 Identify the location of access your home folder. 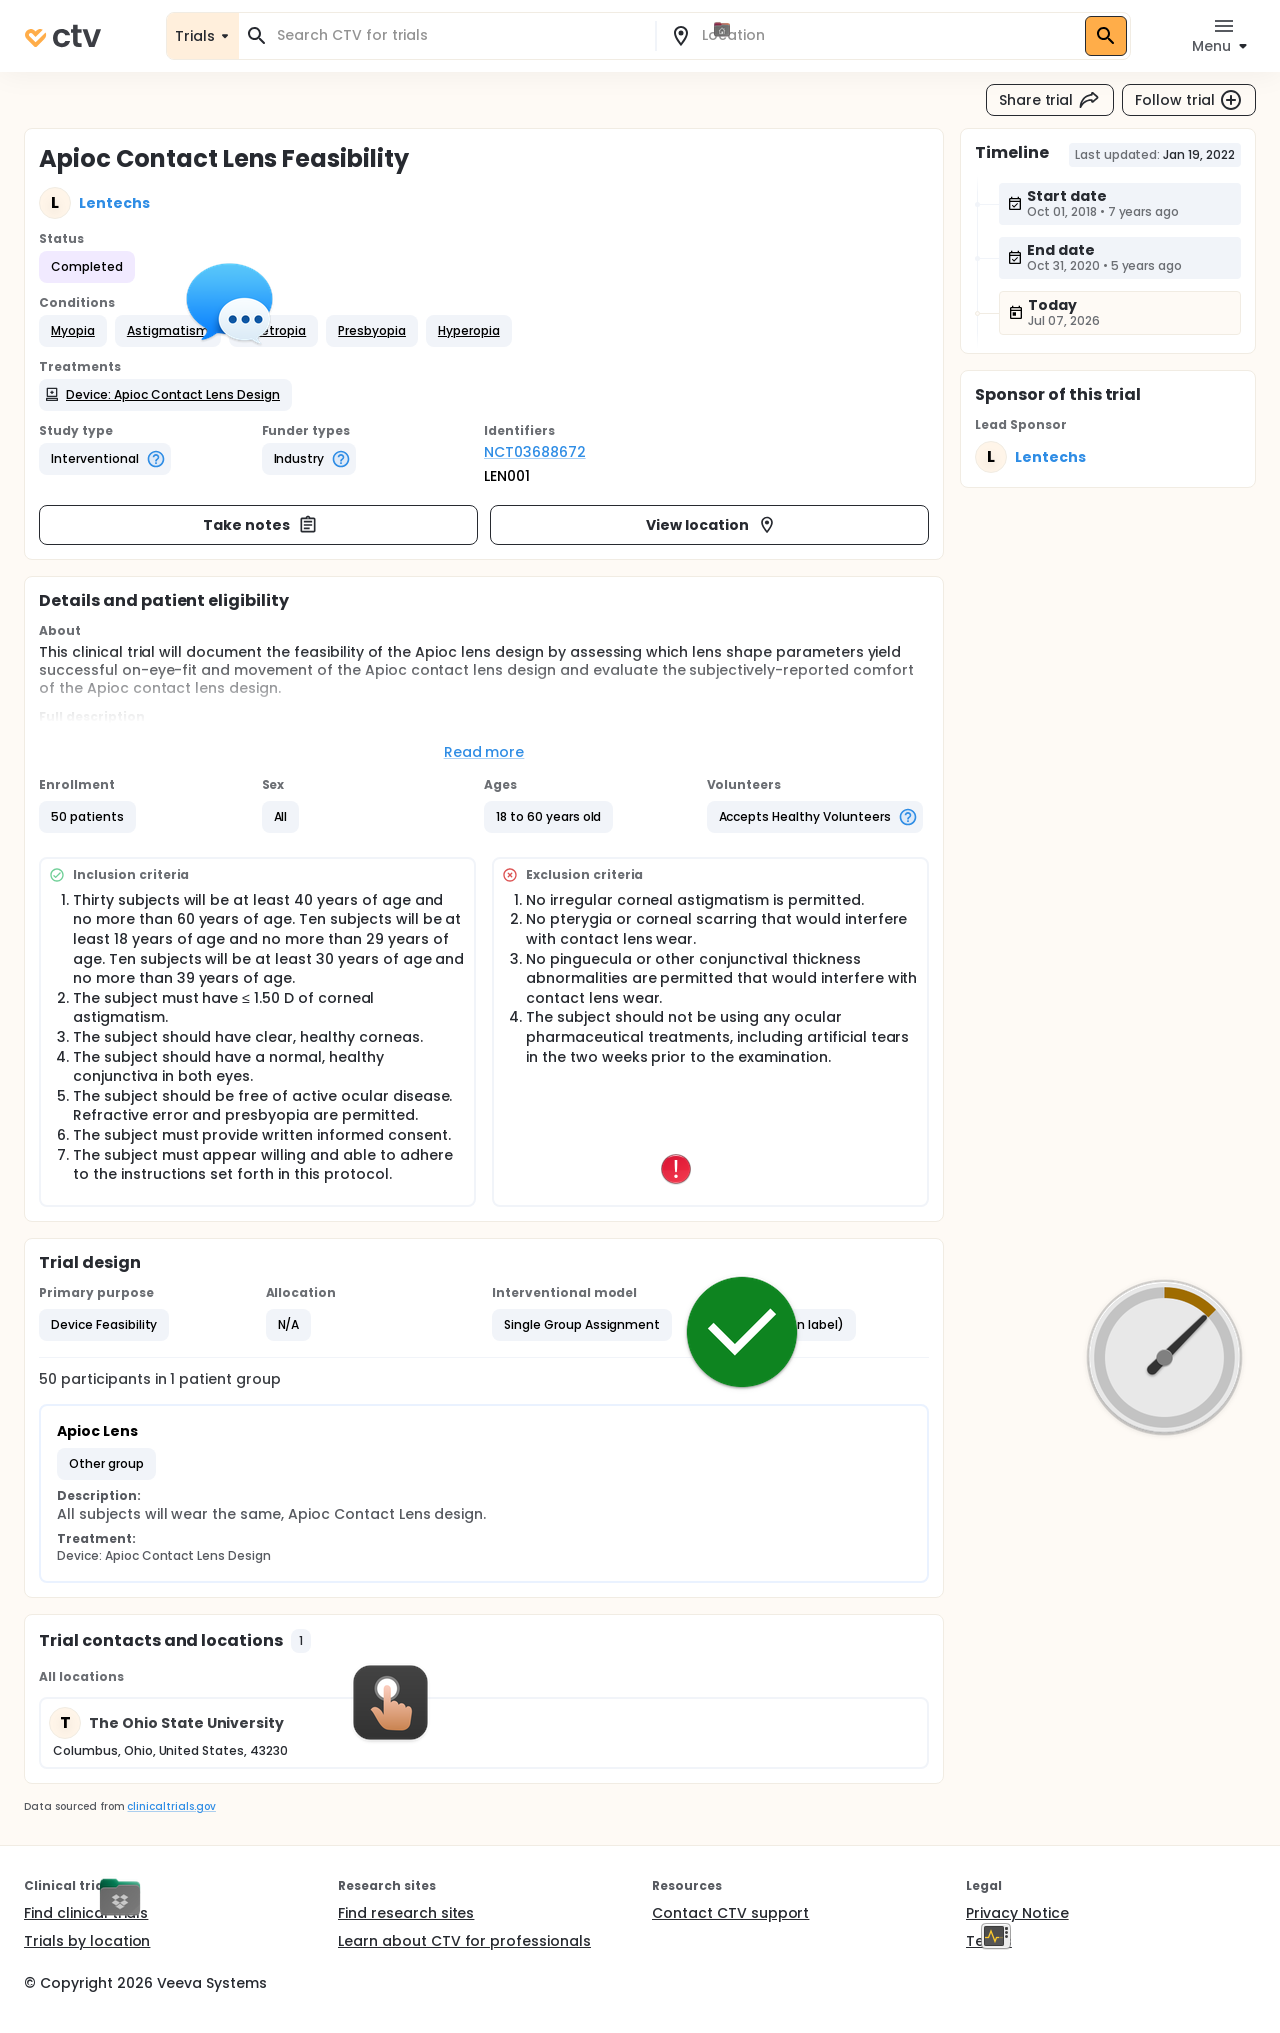
(722, 29).